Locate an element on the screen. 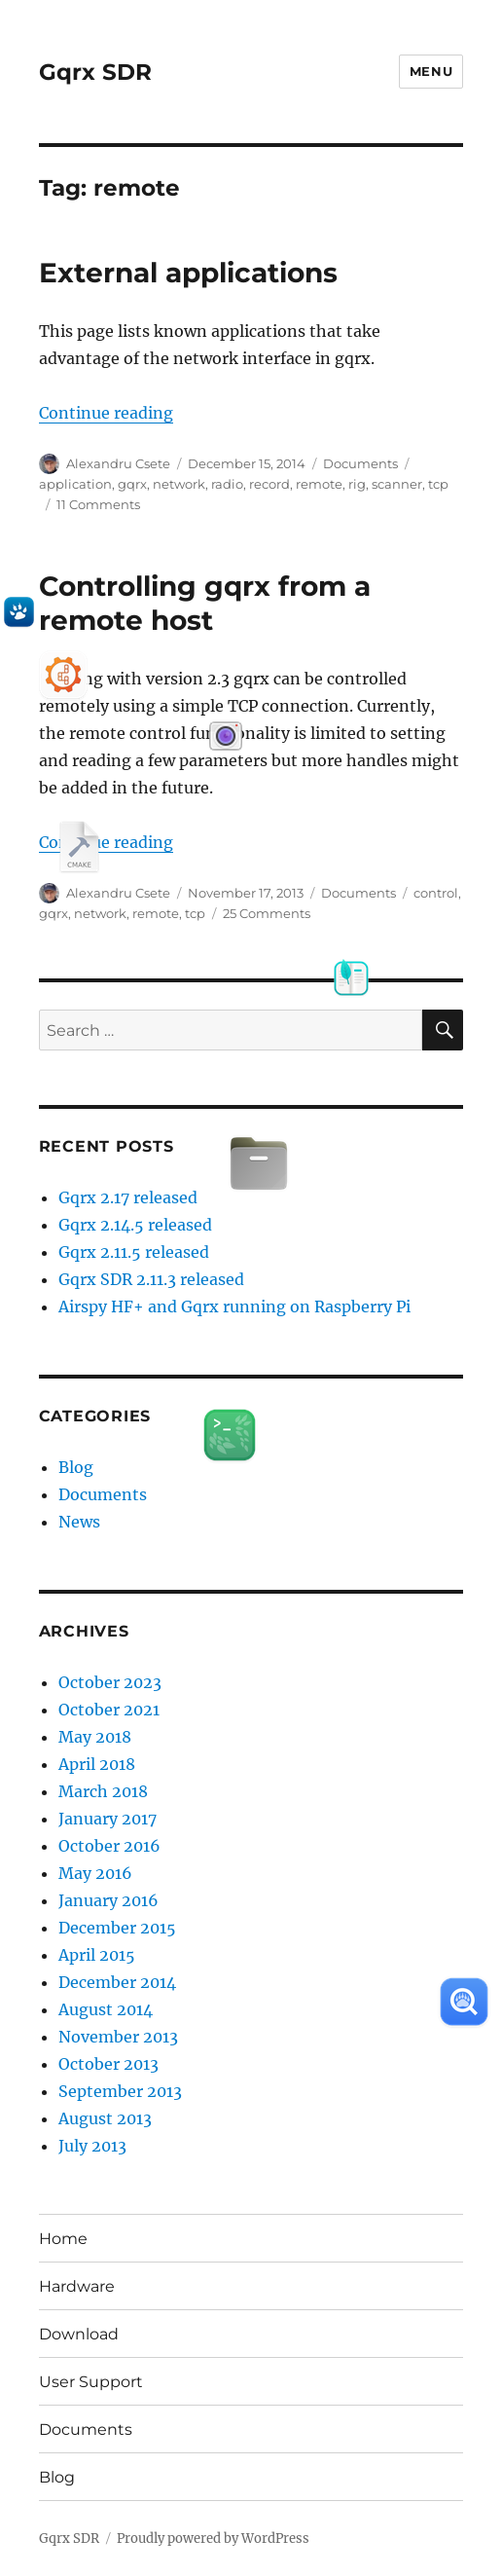 Image resolution: width=502 pixels, height=2576 pixels. open the files application is located at coordinates (259, 1163).